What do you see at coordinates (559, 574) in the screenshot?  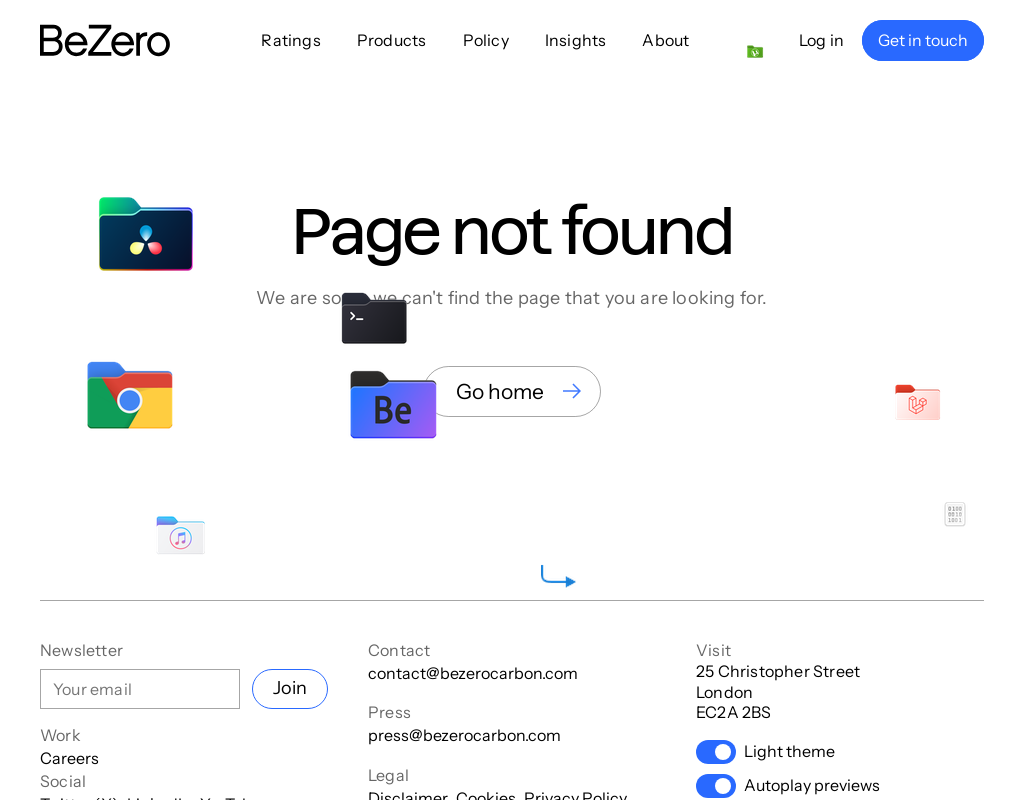 I see `forward an email to another recipient` at bounding box center [559, 574].